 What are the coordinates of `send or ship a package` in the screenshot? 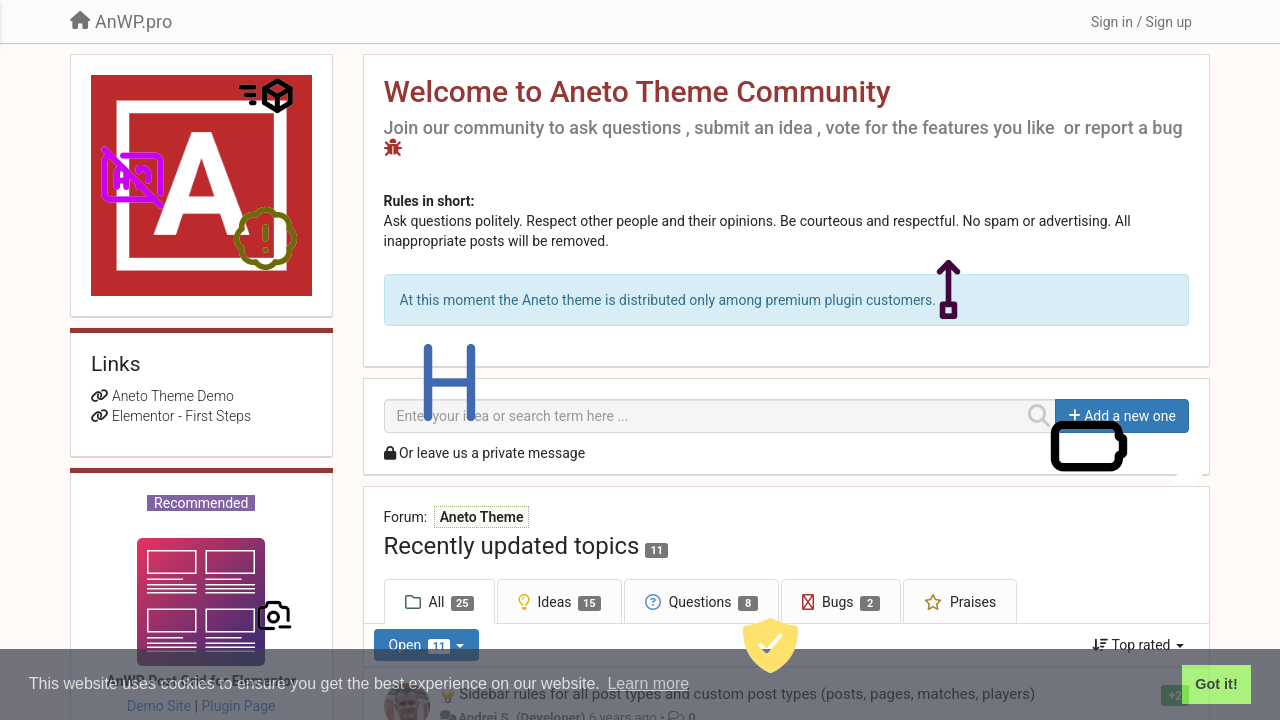 It's located at (267, 95).